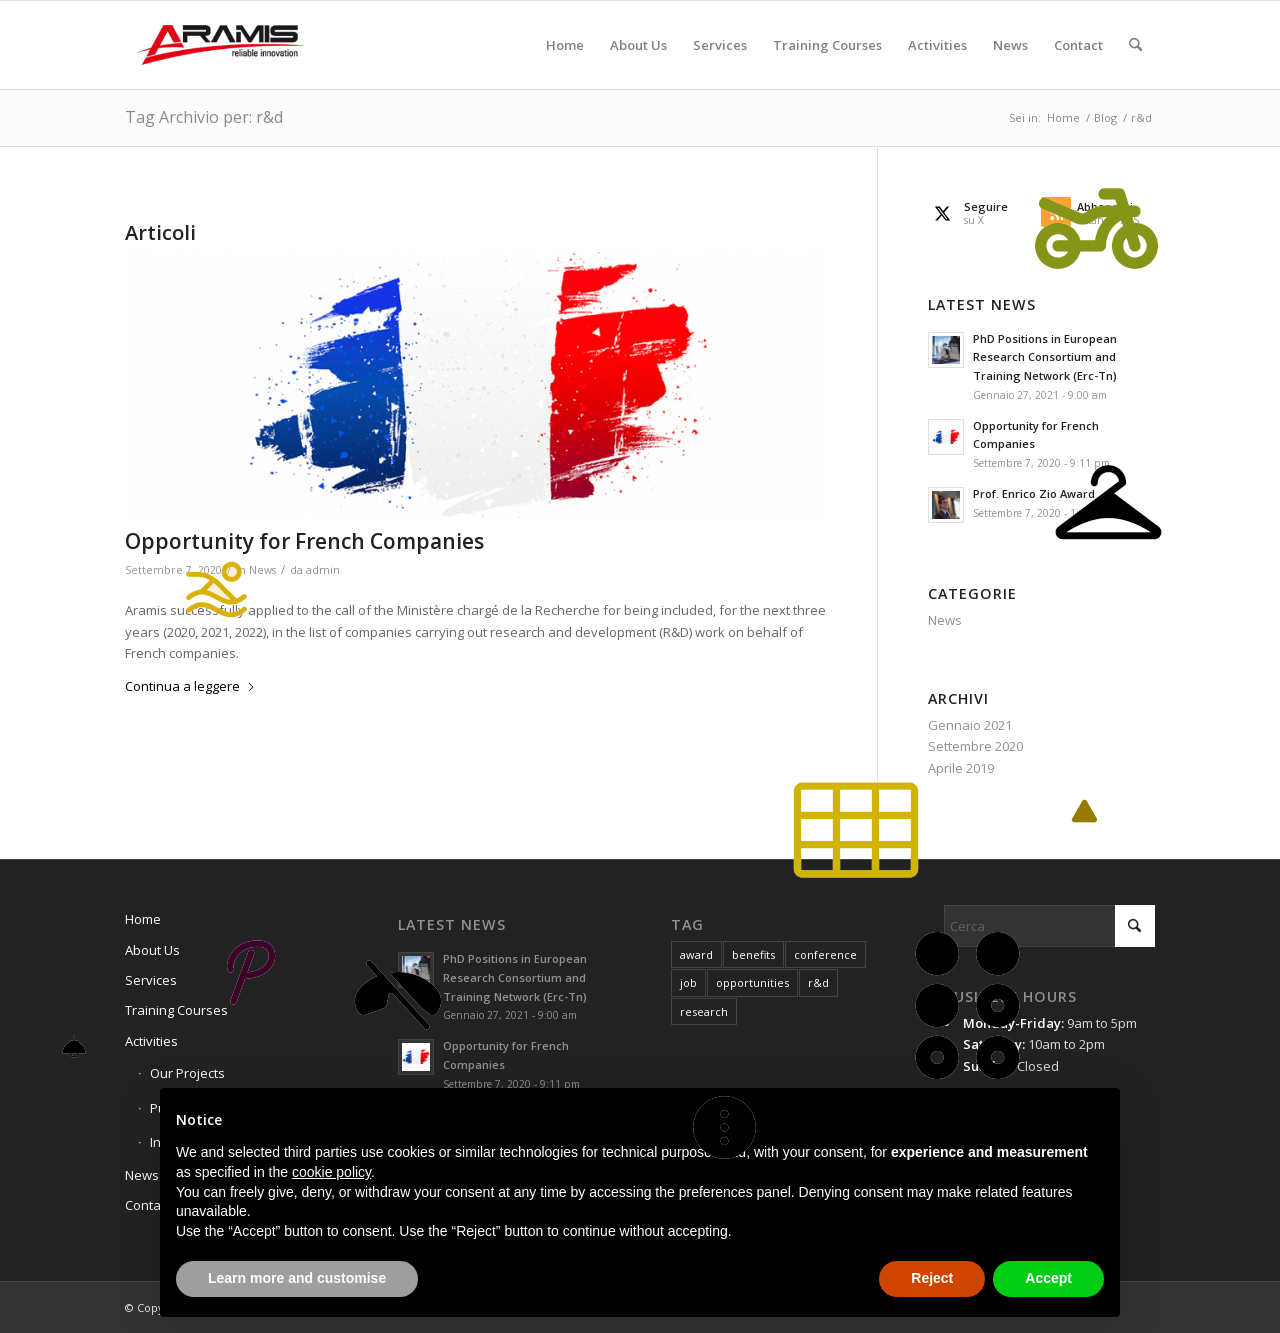  What do you see at coordinates (856, 830) in the screenshot?
I see `view all apps or menu options` at bounding box center [856, 830].